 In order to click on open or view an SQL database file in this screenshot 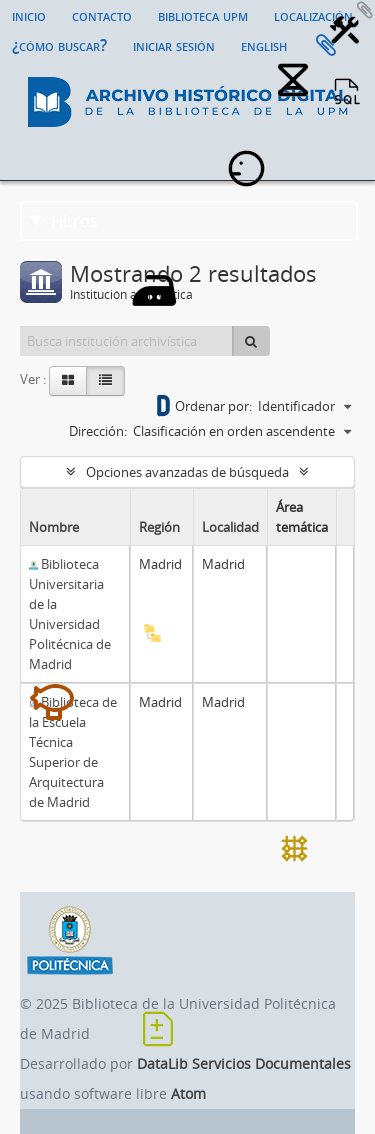, I will do `click(346, 92)`.